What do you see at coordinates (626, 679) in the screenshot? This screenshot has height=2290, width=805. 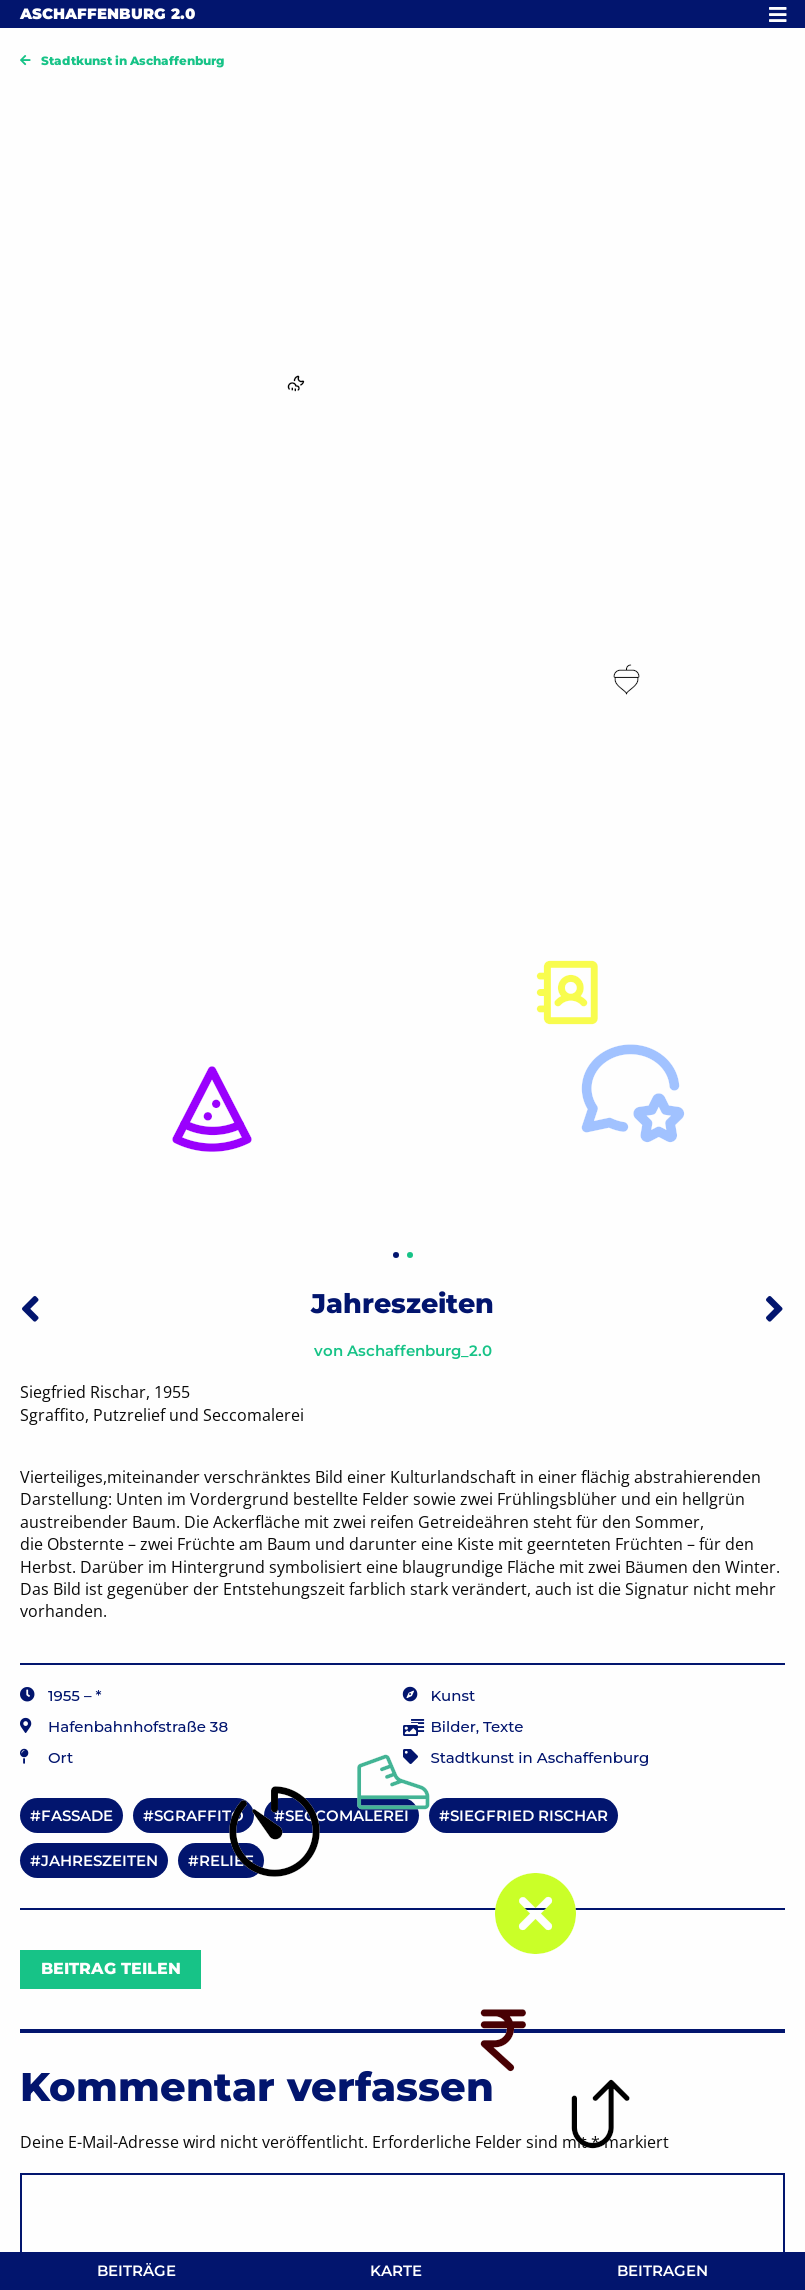 I see `nature or outdoors category indicator` at bounding box center [626, 679].